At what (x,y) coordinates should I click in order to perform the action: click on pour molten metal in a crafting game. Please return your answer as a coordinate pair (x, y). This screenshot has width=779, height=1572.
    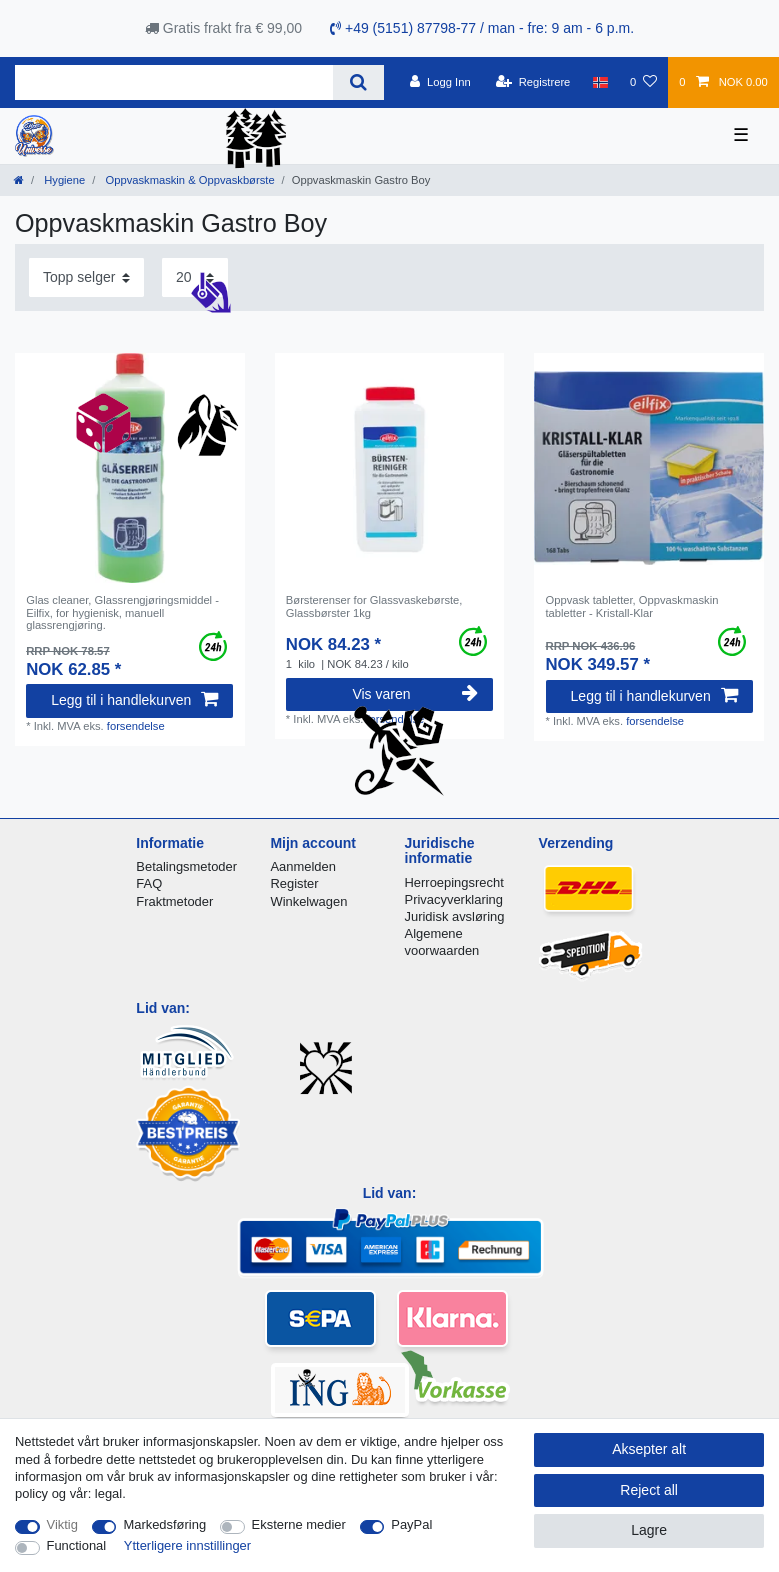
    Looking at the image, I should click on (210, 292).